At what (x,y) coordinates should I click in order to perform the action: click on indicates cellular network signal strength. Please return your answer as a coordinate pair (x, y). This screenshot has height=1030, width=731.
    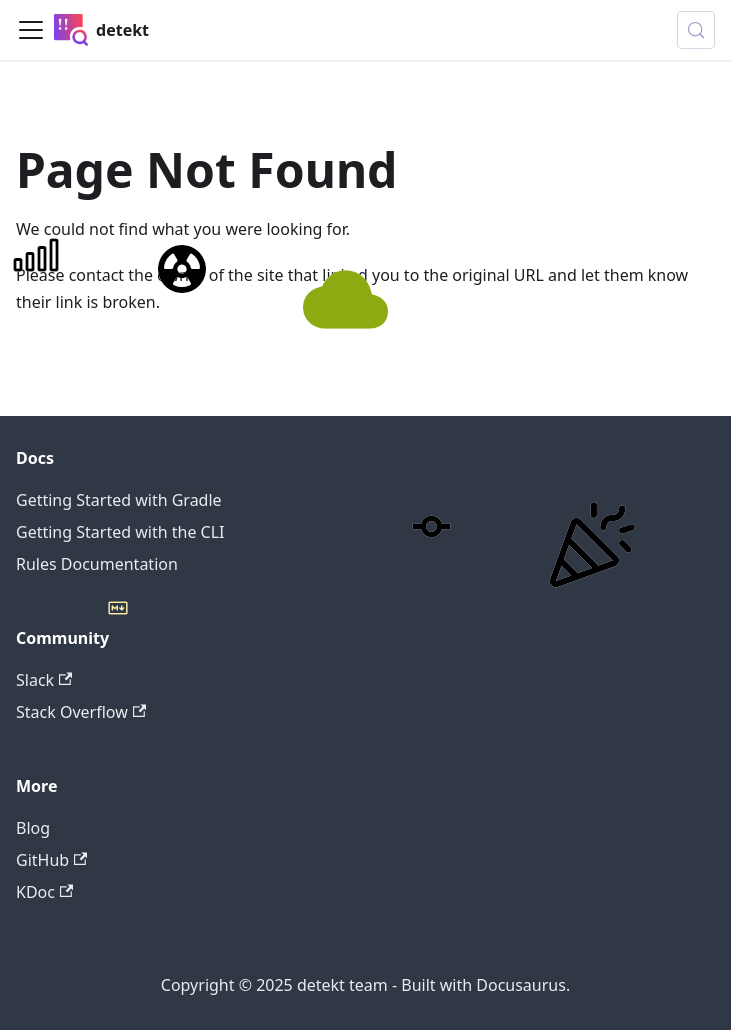
    Looking at the image, I should click on (36, 255).